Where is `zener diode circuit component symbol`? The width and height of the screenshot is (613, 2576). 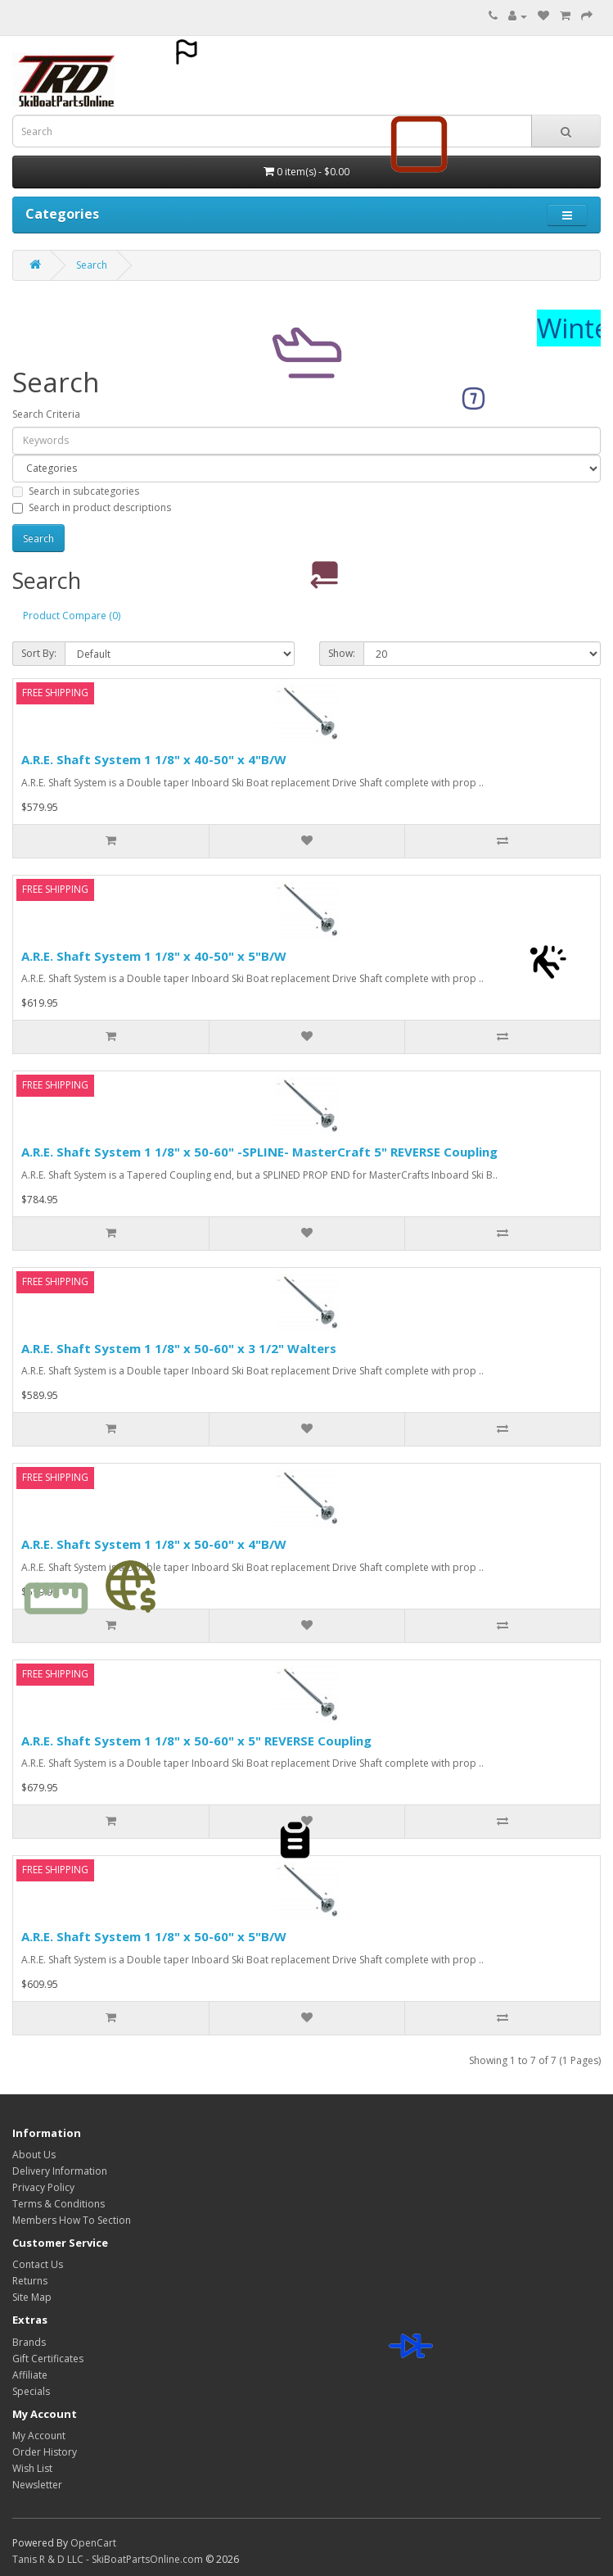
zener diode circuit component symbol is located at coordinates (411, 2346).